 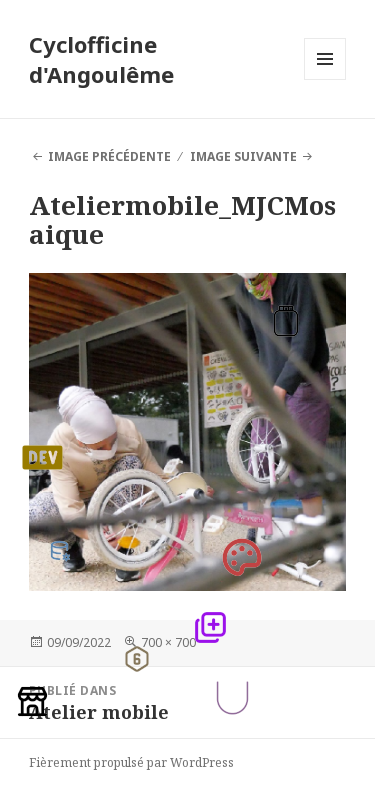 I want to click on add a new item to your library, so click(x=210, y=627).